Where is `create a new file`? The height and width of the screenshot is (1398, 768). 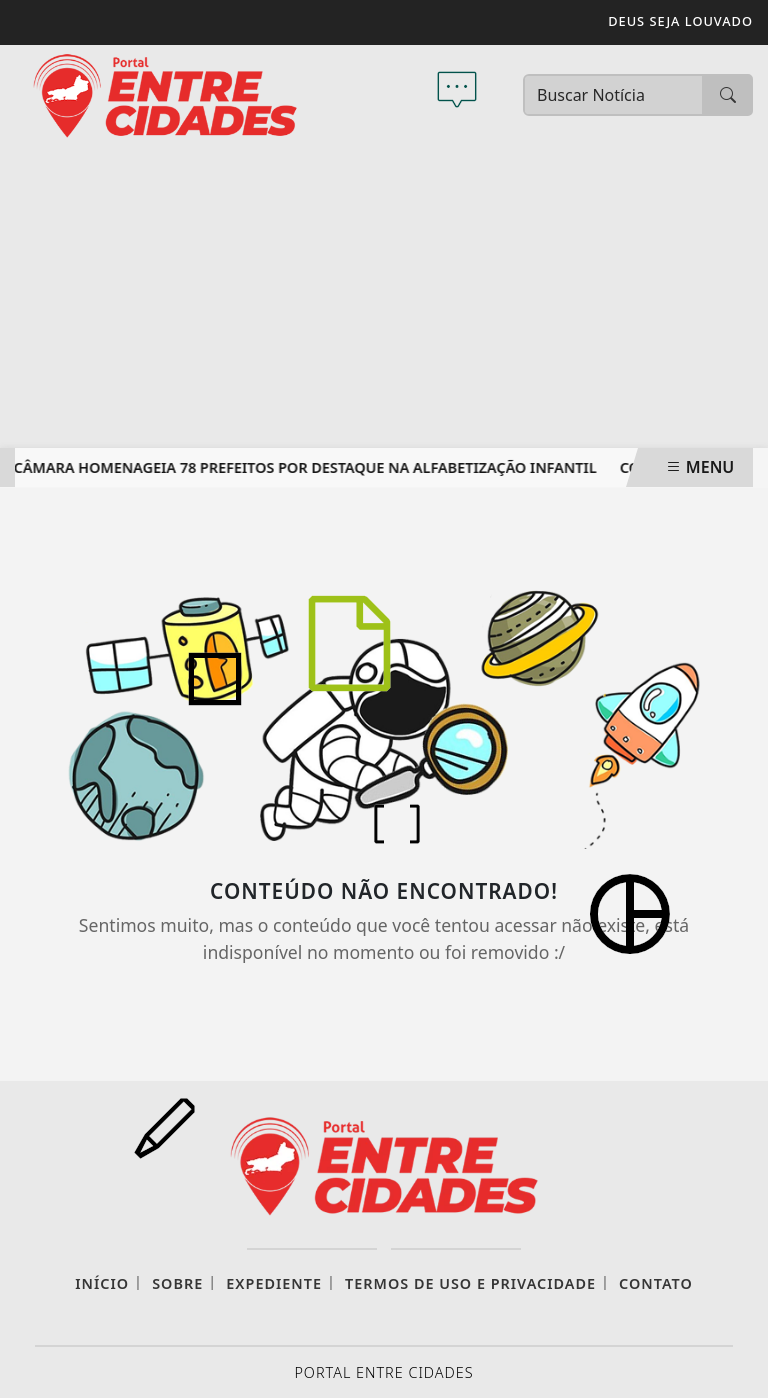
create a new file is located at coordinates (349, 643).